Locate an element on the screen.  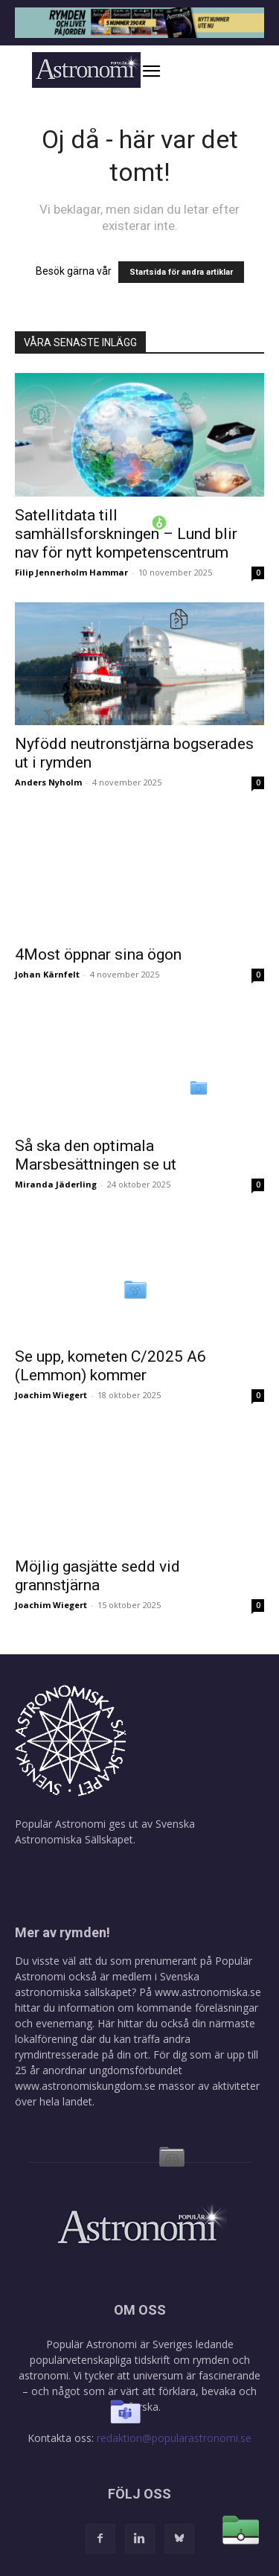
open your games folder is located at coordinates (172, 2157).